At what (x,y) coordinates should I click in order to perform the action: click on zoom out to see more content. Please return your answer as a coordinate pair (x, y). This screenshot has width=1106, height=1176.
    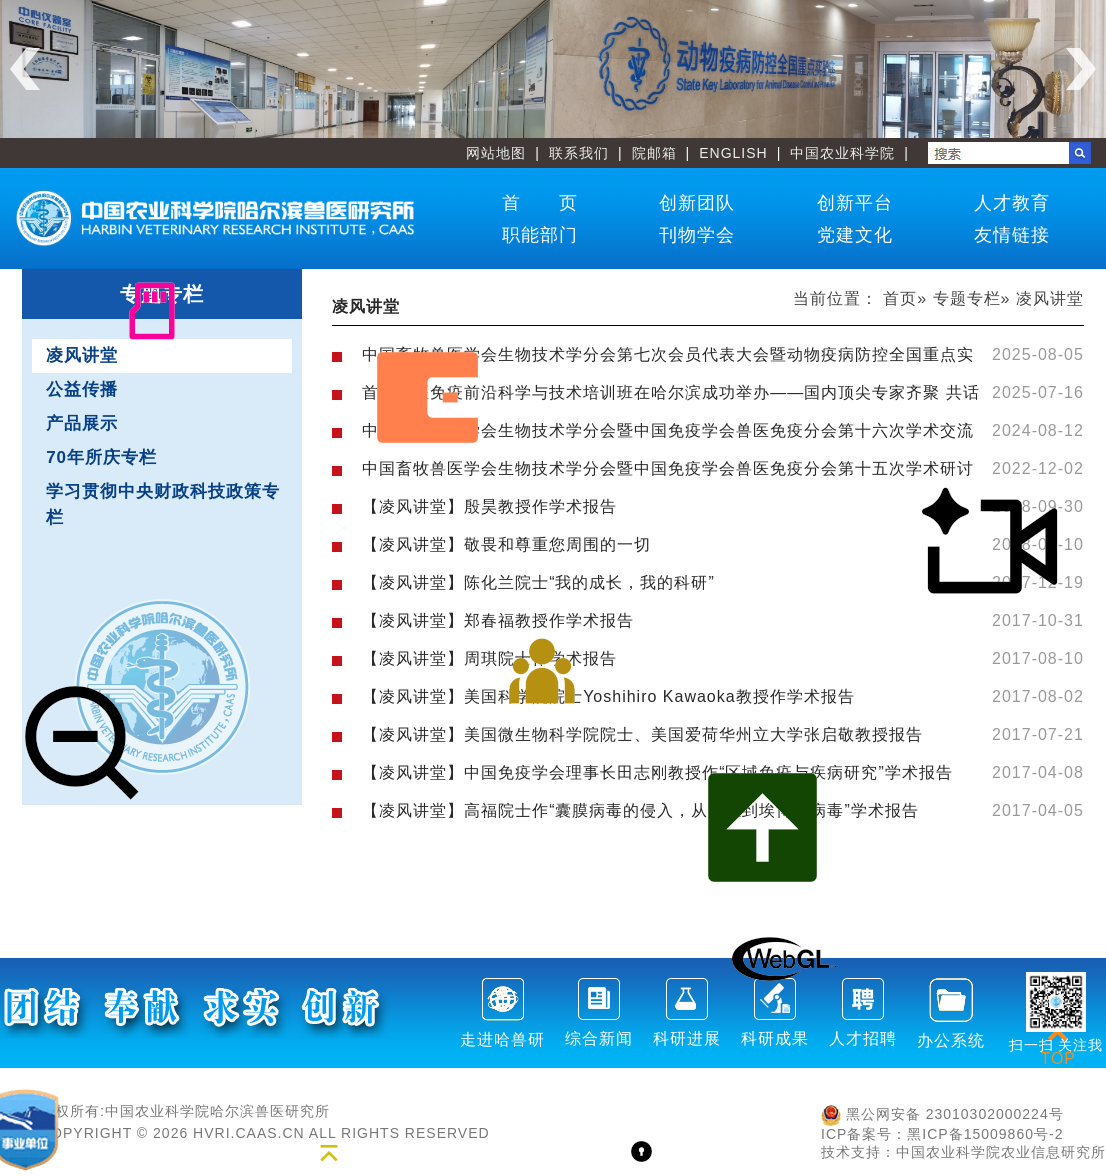
    Looking at the image, I should click on (81, 742).